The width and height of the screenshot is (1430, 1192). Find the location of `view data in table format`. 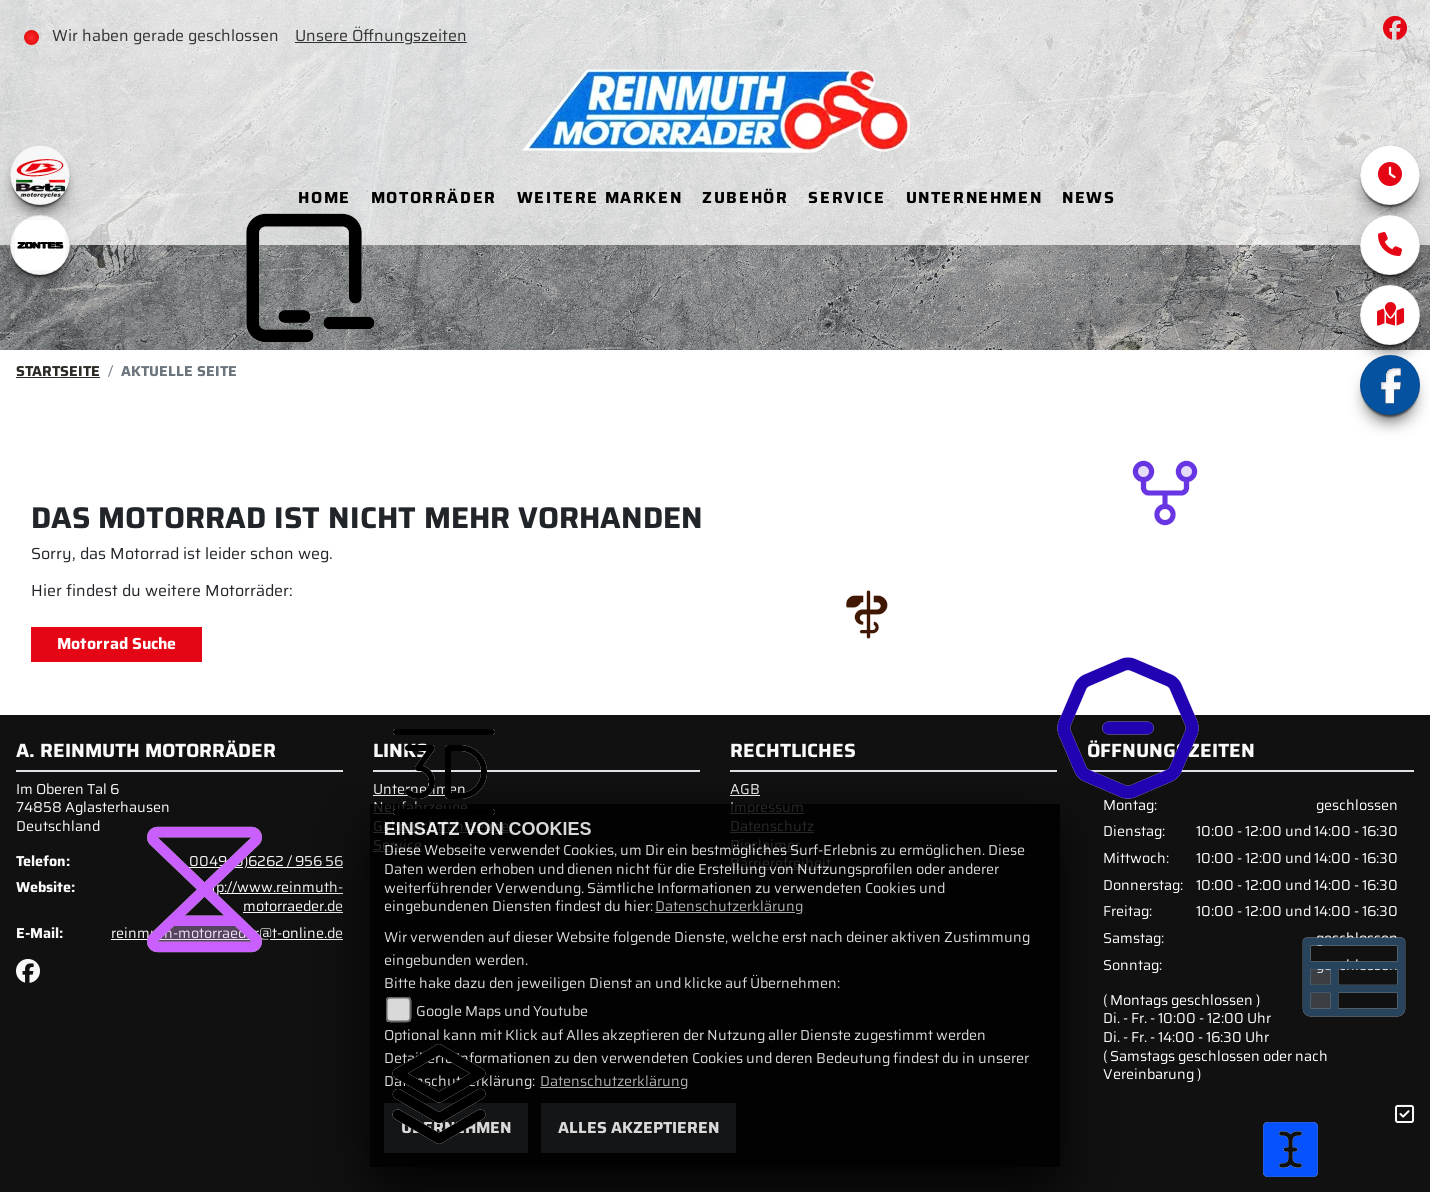

view data in table format is located at coordinates (1354, 977).